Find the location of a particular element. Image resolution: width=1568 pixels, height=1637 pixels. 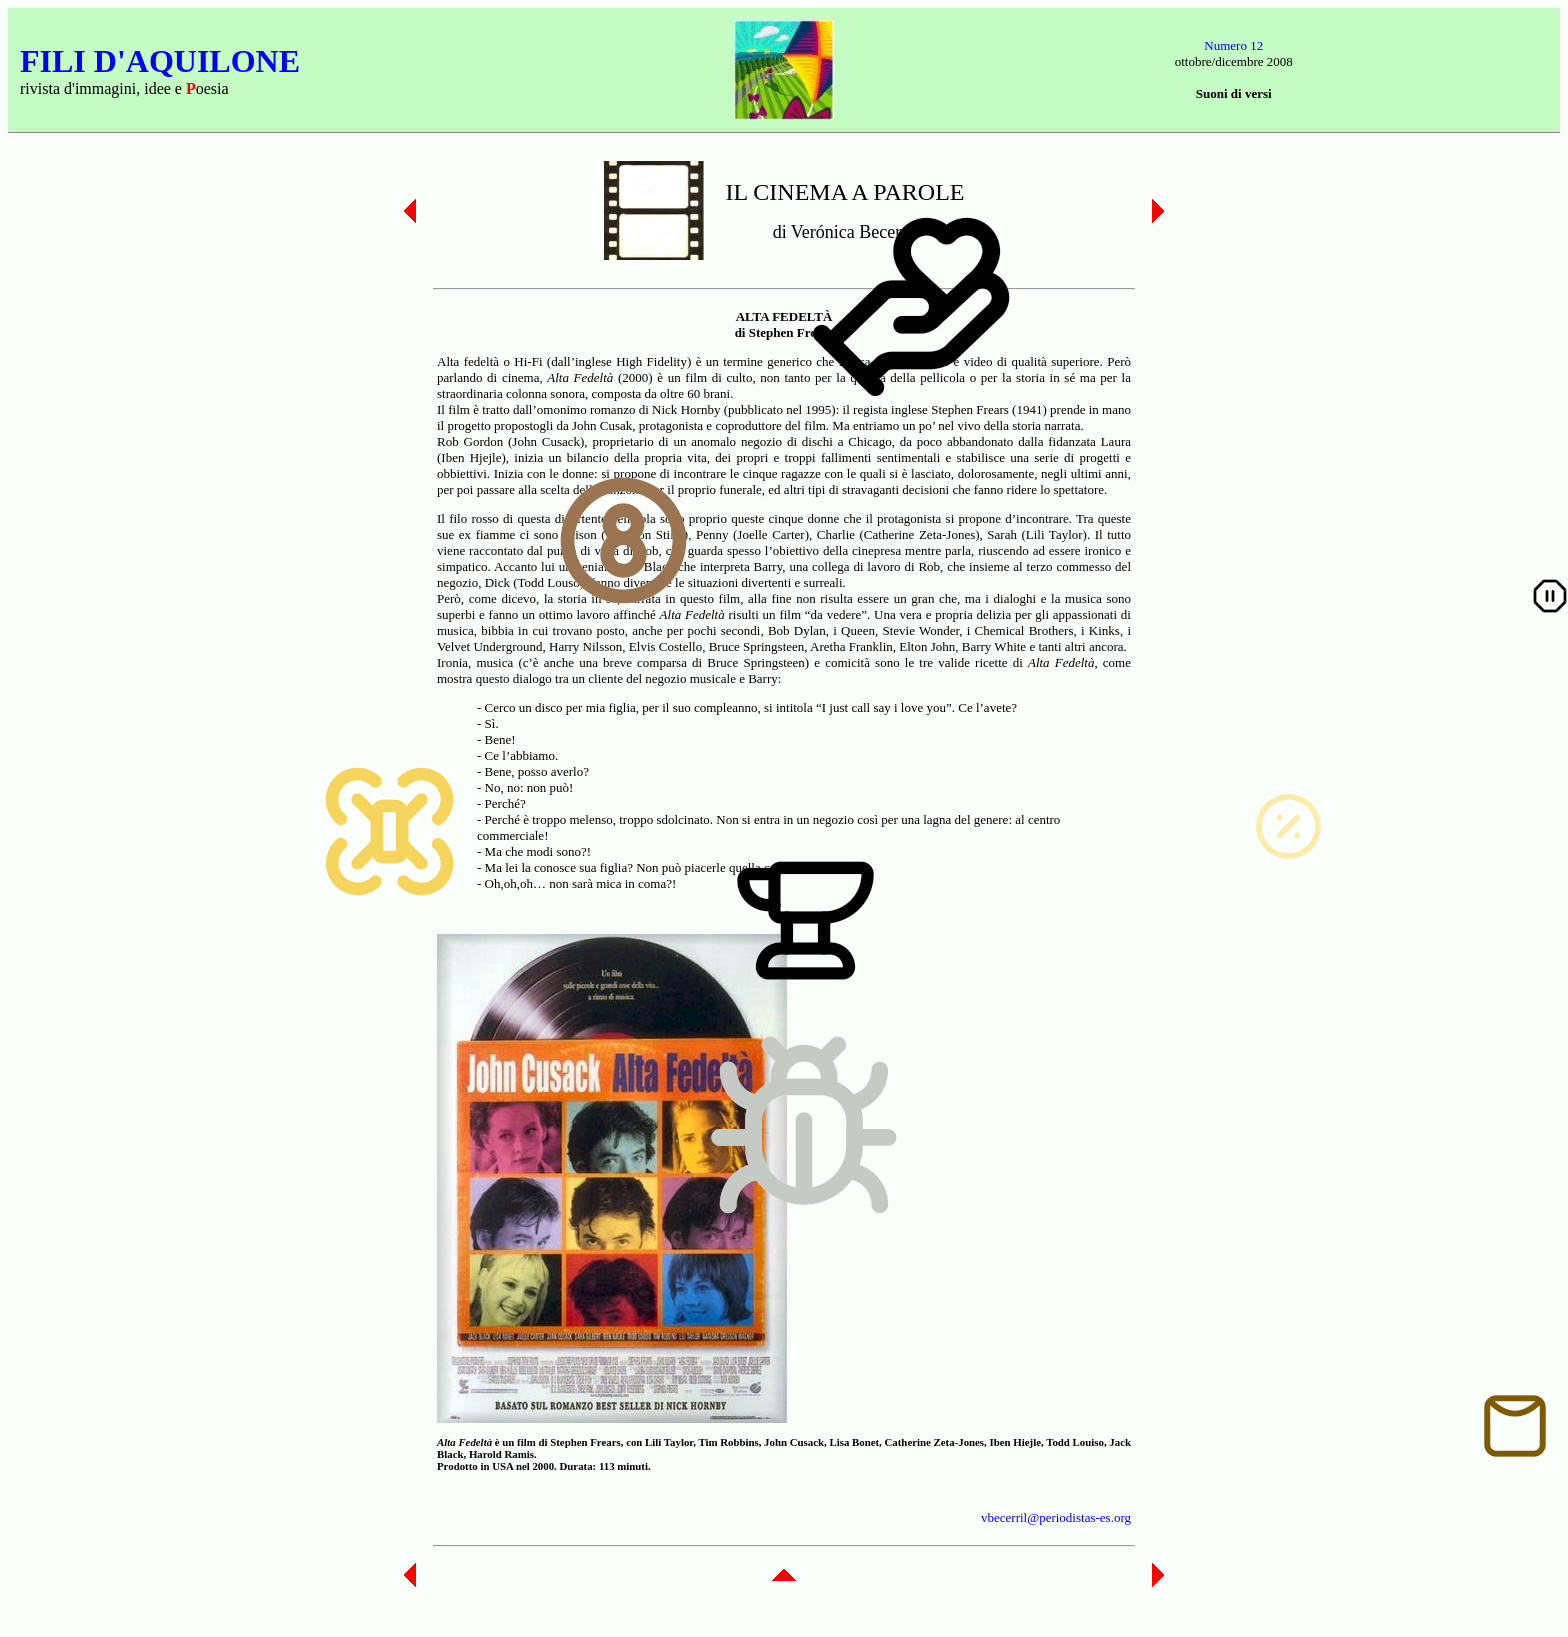

access drone controls is located at coordinates (389, 831).